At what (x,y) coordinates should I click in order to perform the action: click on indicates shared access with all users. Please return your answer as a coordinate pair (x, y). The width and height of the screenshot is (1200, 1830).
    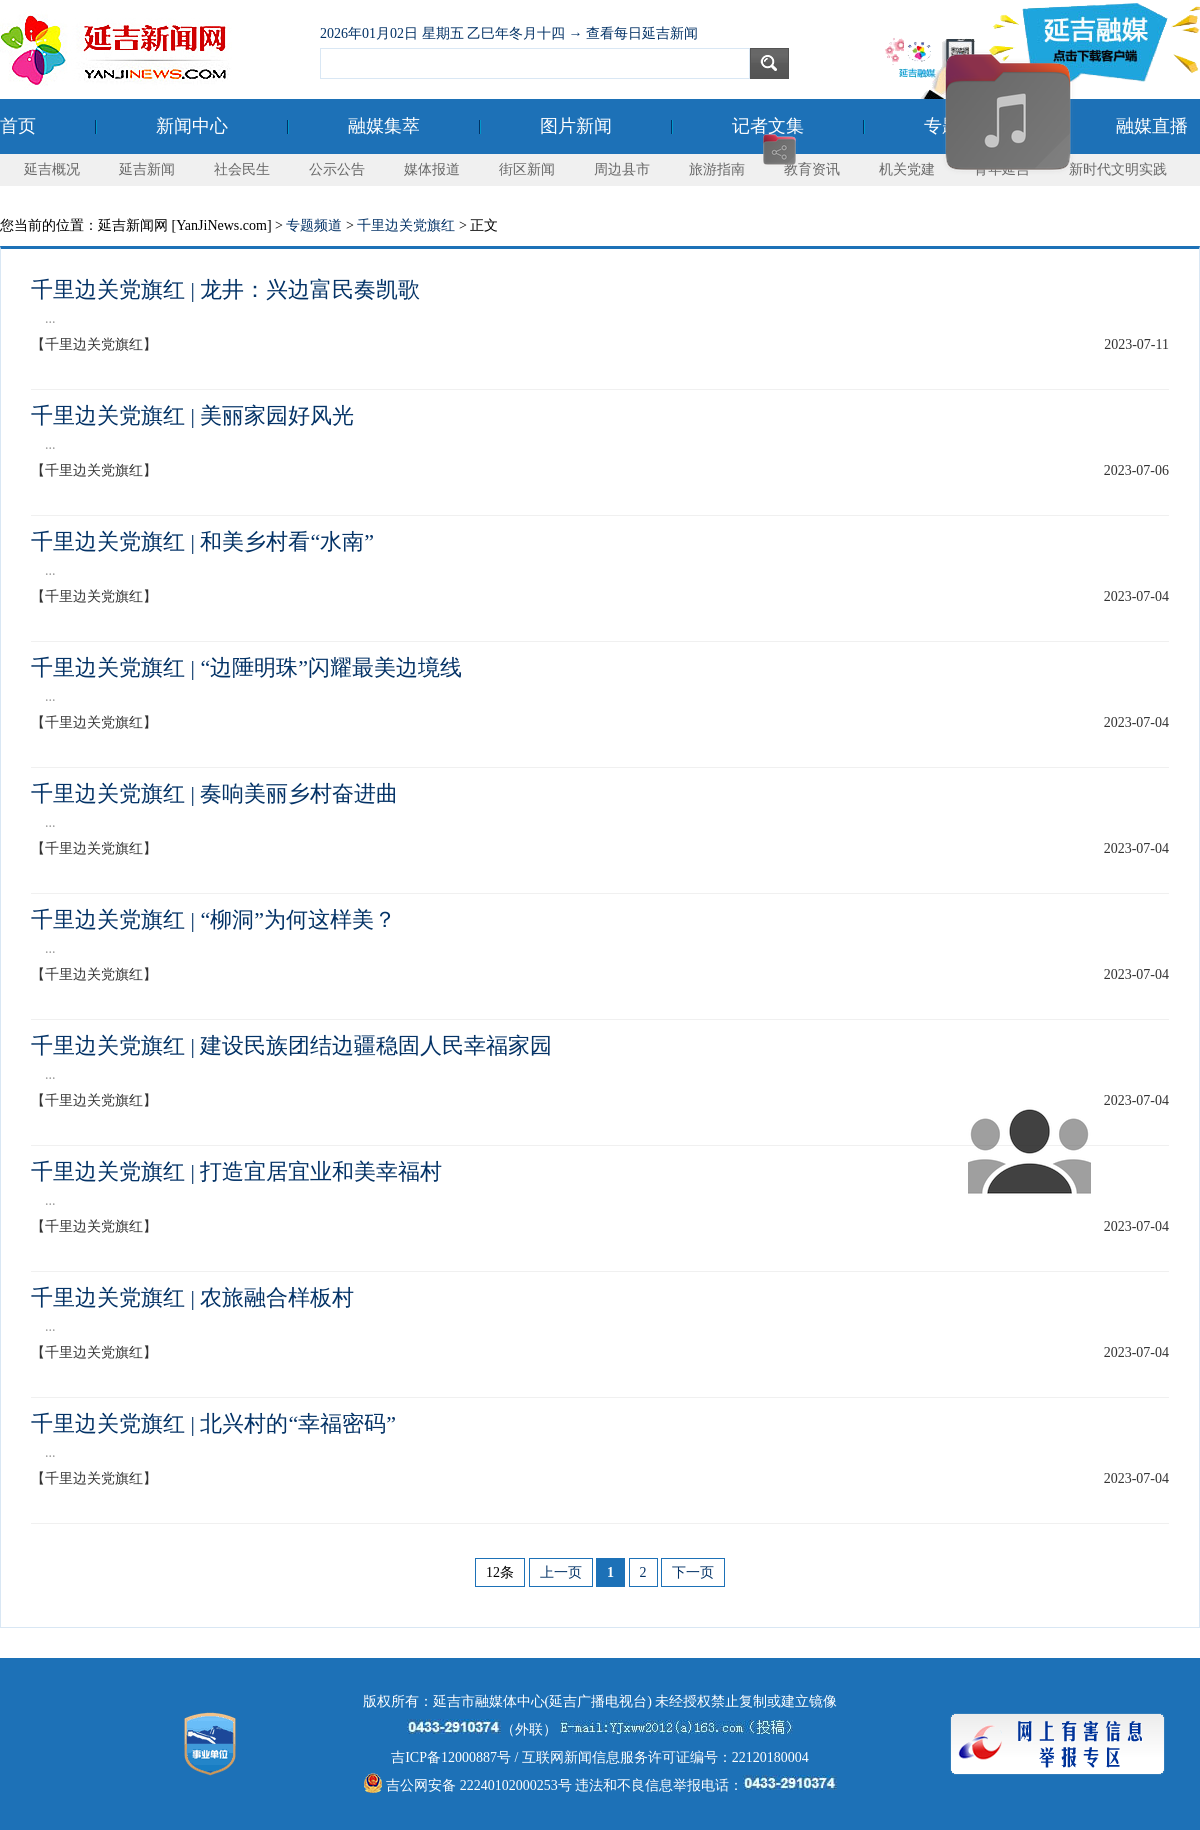
    Looking at the image, I should click on (1029, 1139).